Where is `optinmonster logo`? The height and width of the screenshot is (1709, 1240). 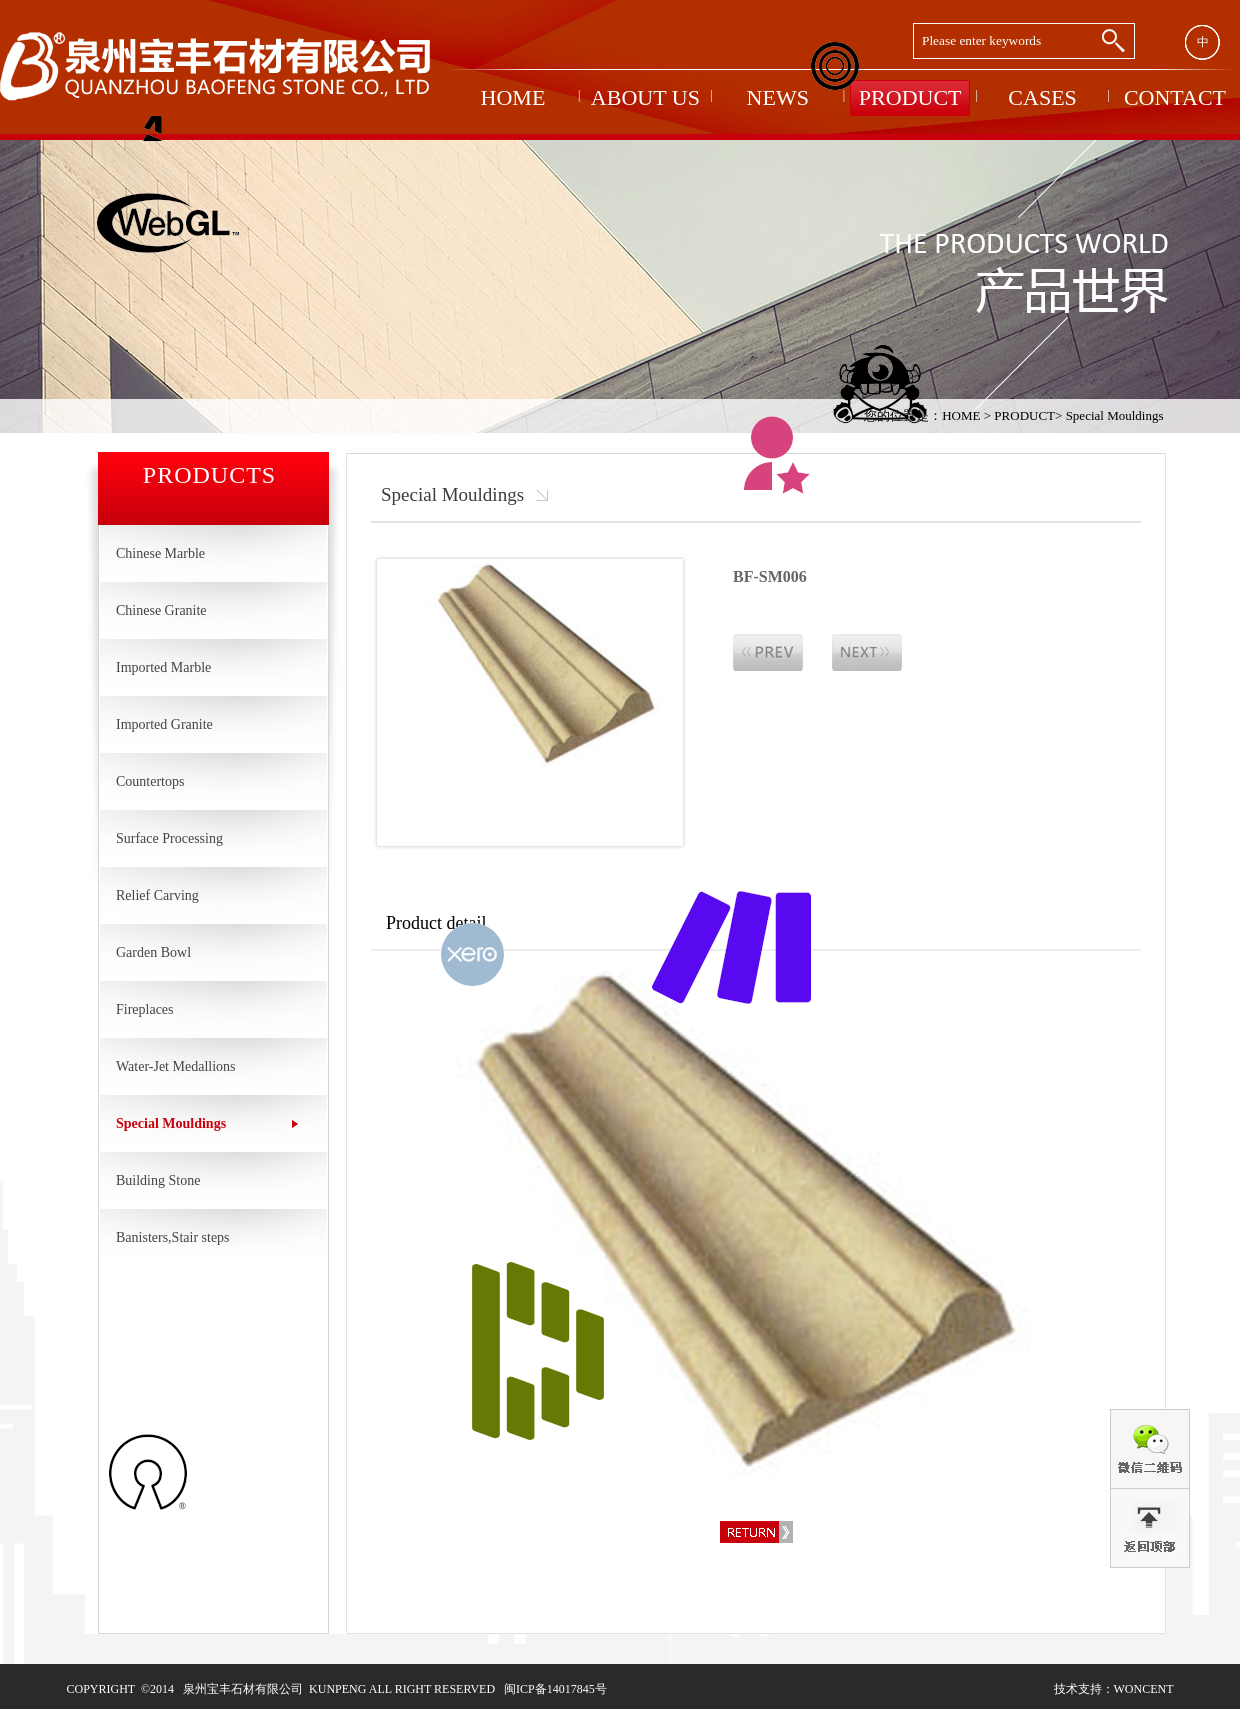 optinmonster logo is located at coordinates (880, 384).